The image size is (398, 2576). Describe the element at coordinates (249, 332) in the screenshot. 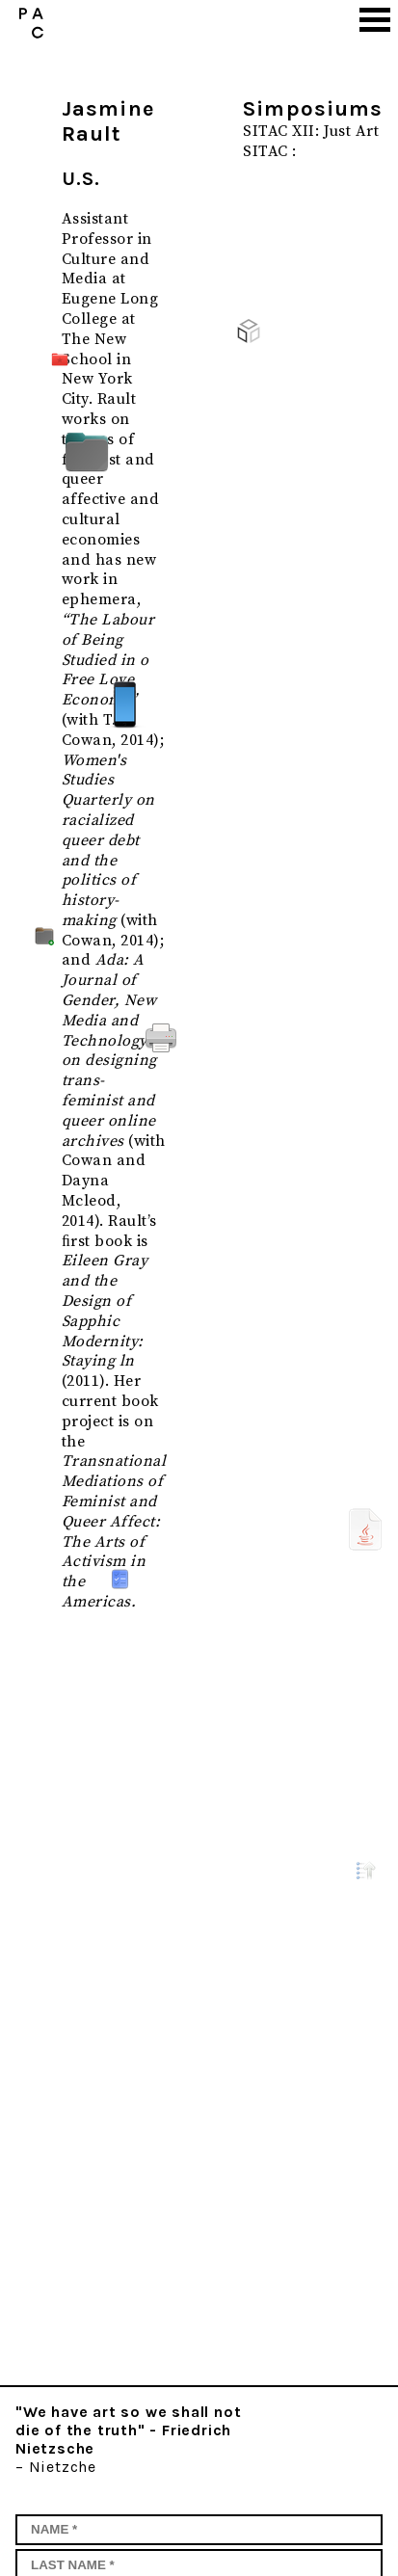

I see `open gtk demo application` at that location.